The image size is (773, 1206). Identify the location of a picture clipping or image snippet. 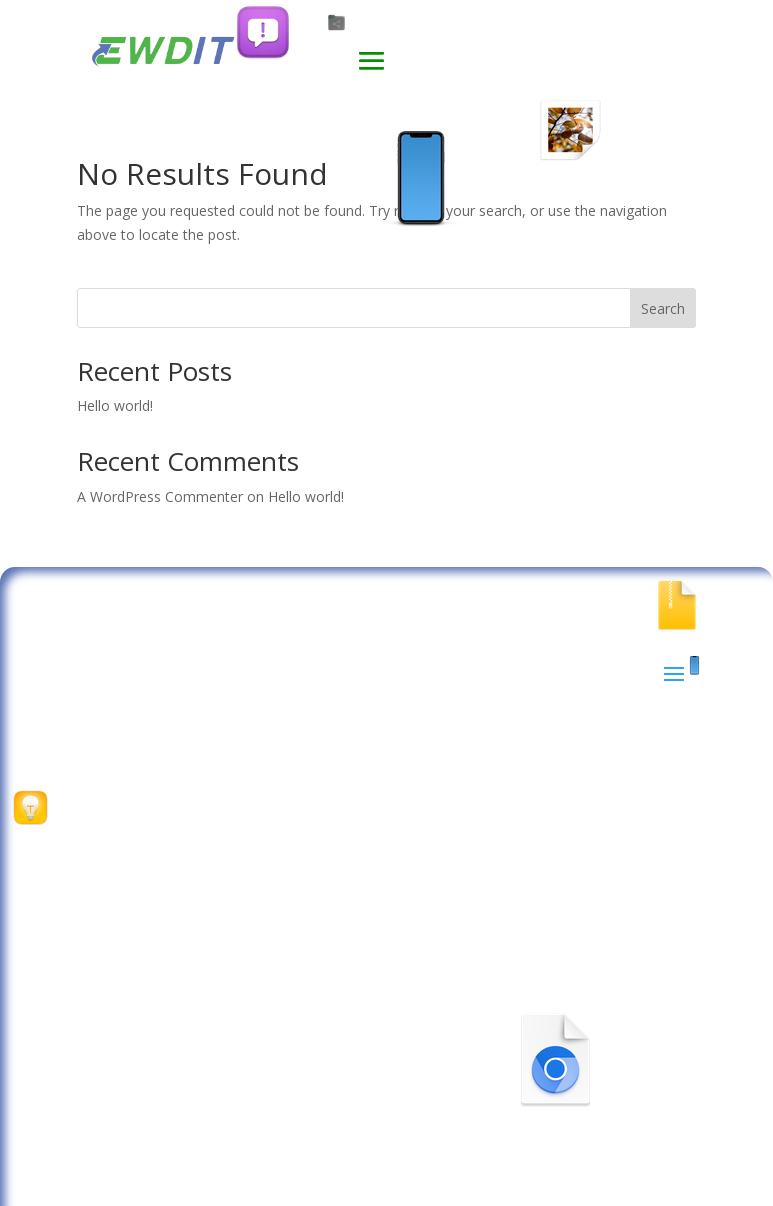
(570, 131).